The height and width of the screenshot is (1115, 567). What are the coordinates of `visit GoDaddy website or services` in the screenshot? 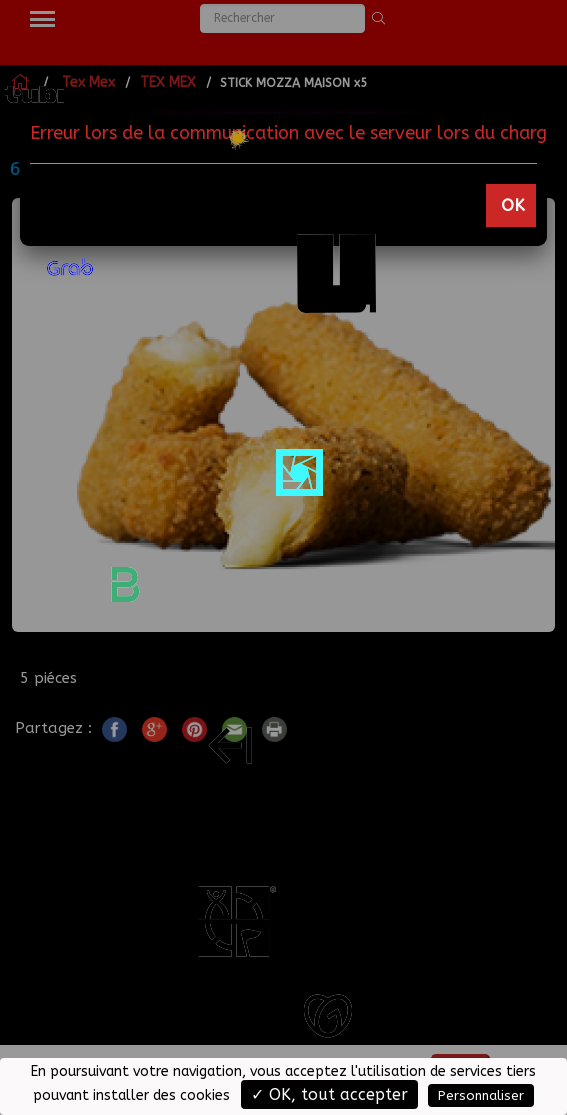 It's located at (328, 1016).